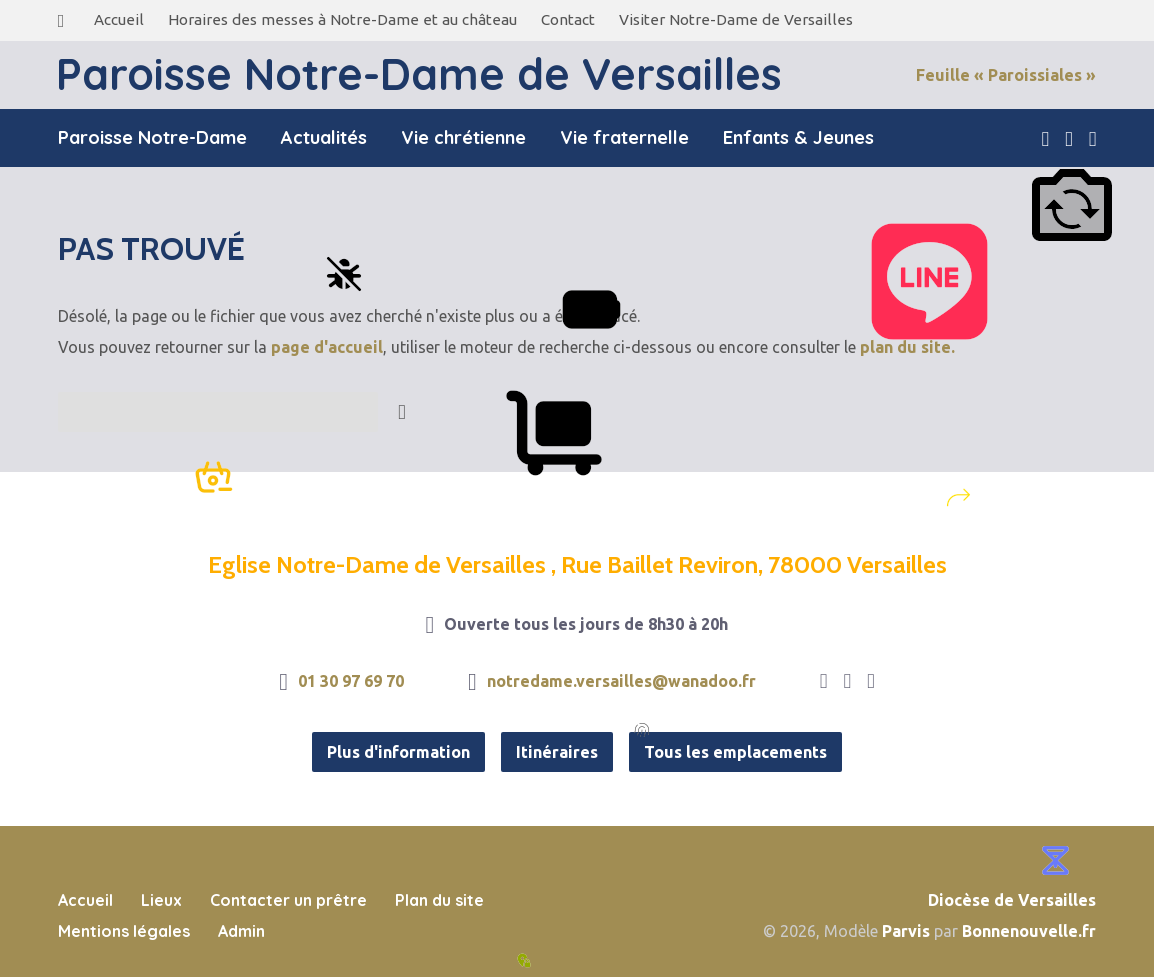 This screenshot has width=1154, height=977. Describe the element at coordinates (929, 281) in the screenshot. I see `open the LINE messaging app` at that location.